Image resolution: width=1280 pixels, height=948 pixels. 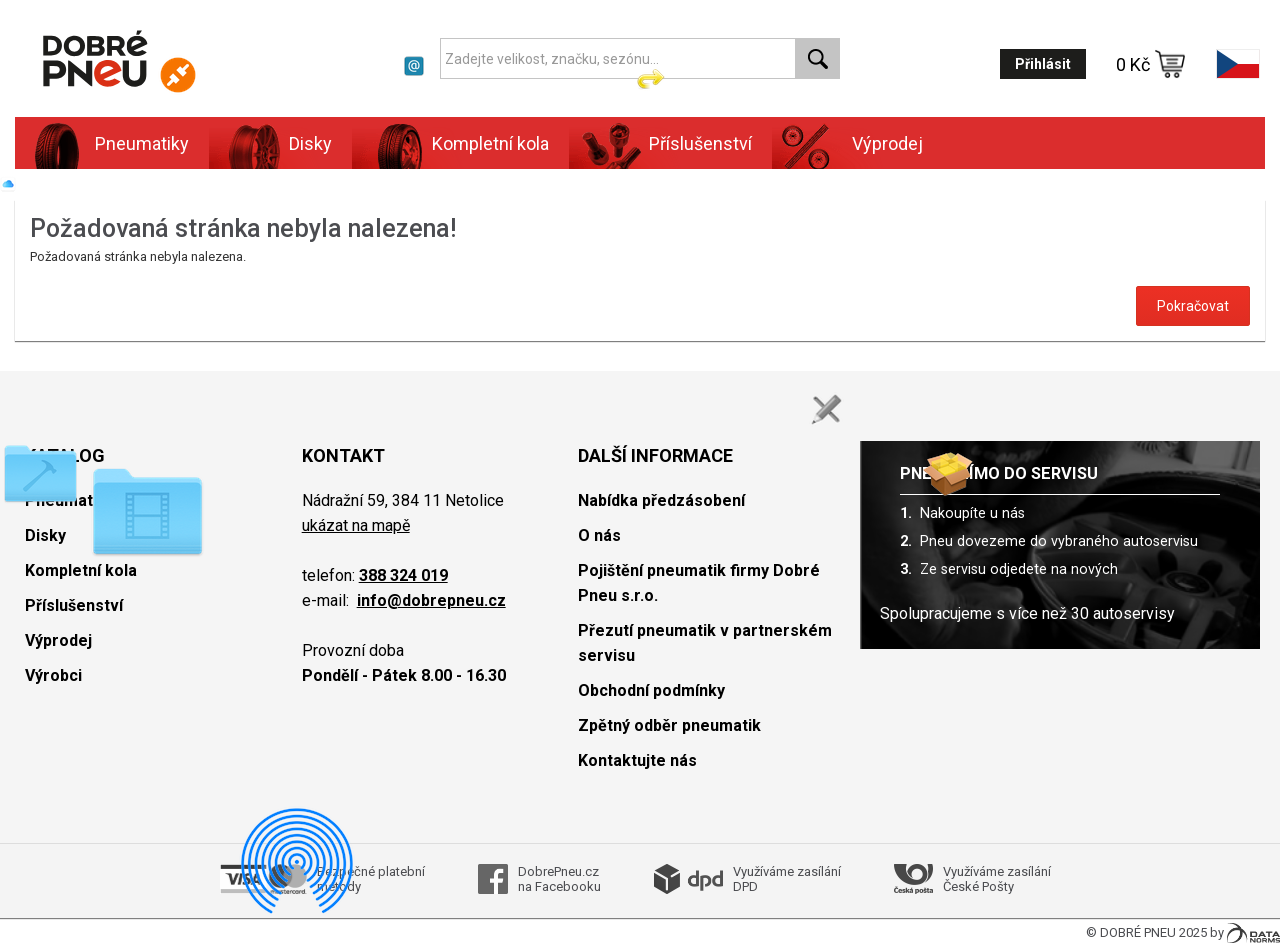 I want to click on redo last undone action, so click(x=651, y=78).